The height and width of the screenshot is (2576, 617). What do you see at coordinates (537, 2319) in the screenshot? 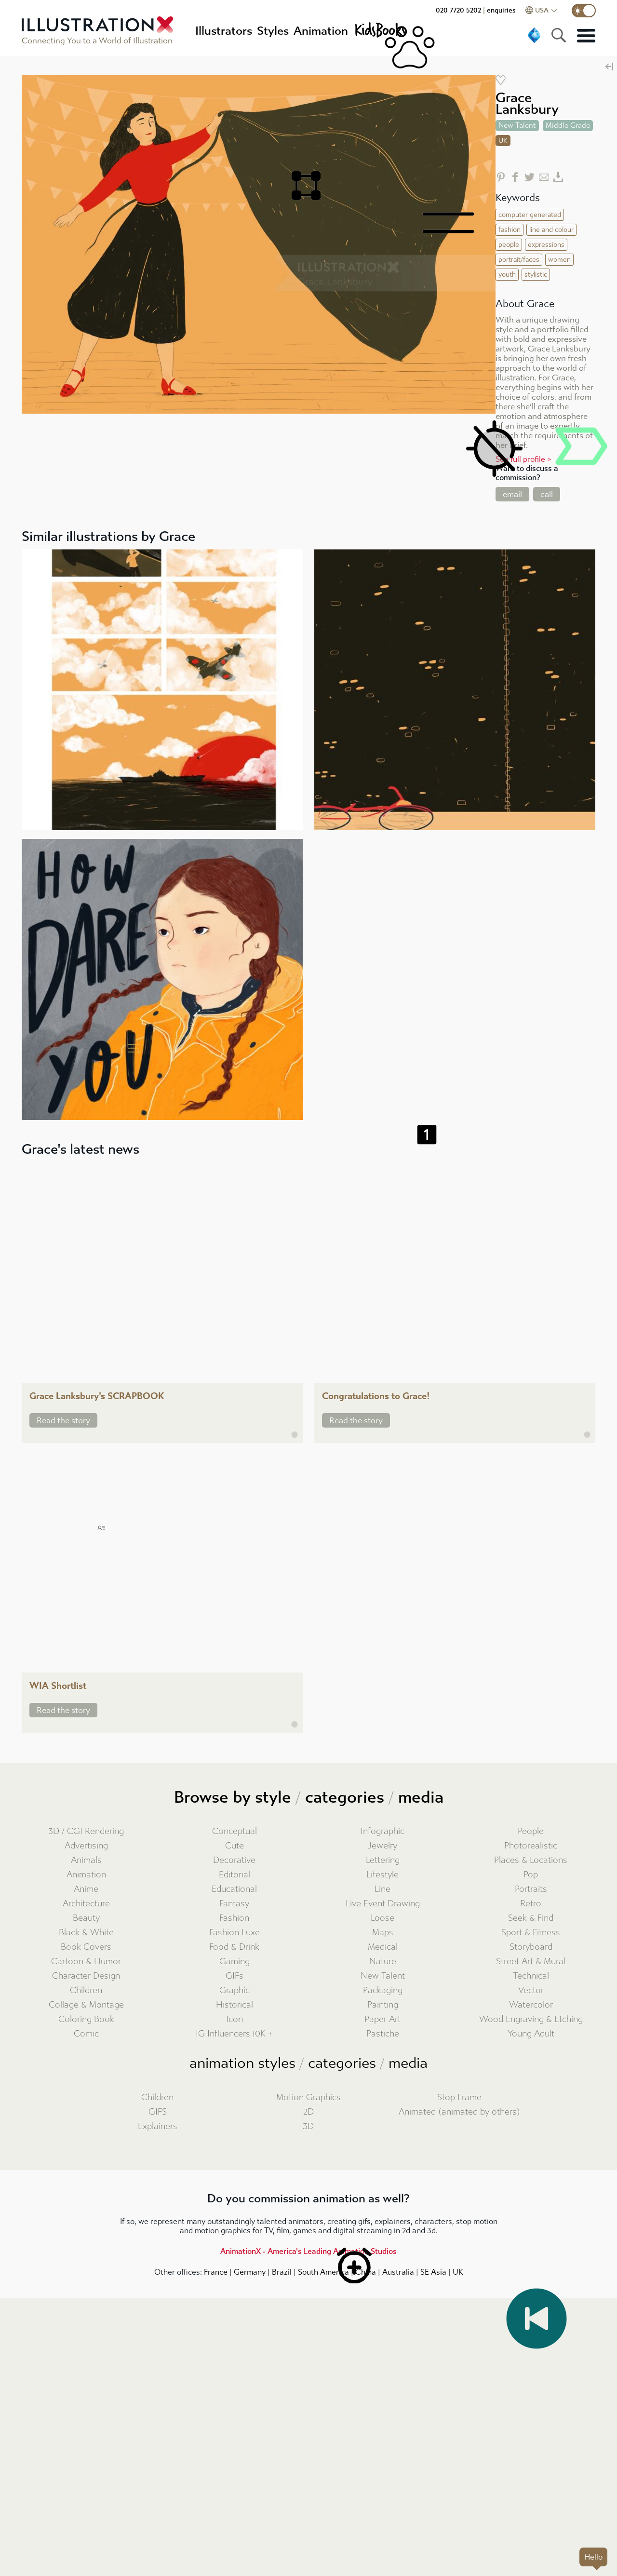
I see `skip to previous track` at bounding box center [537, 2319].